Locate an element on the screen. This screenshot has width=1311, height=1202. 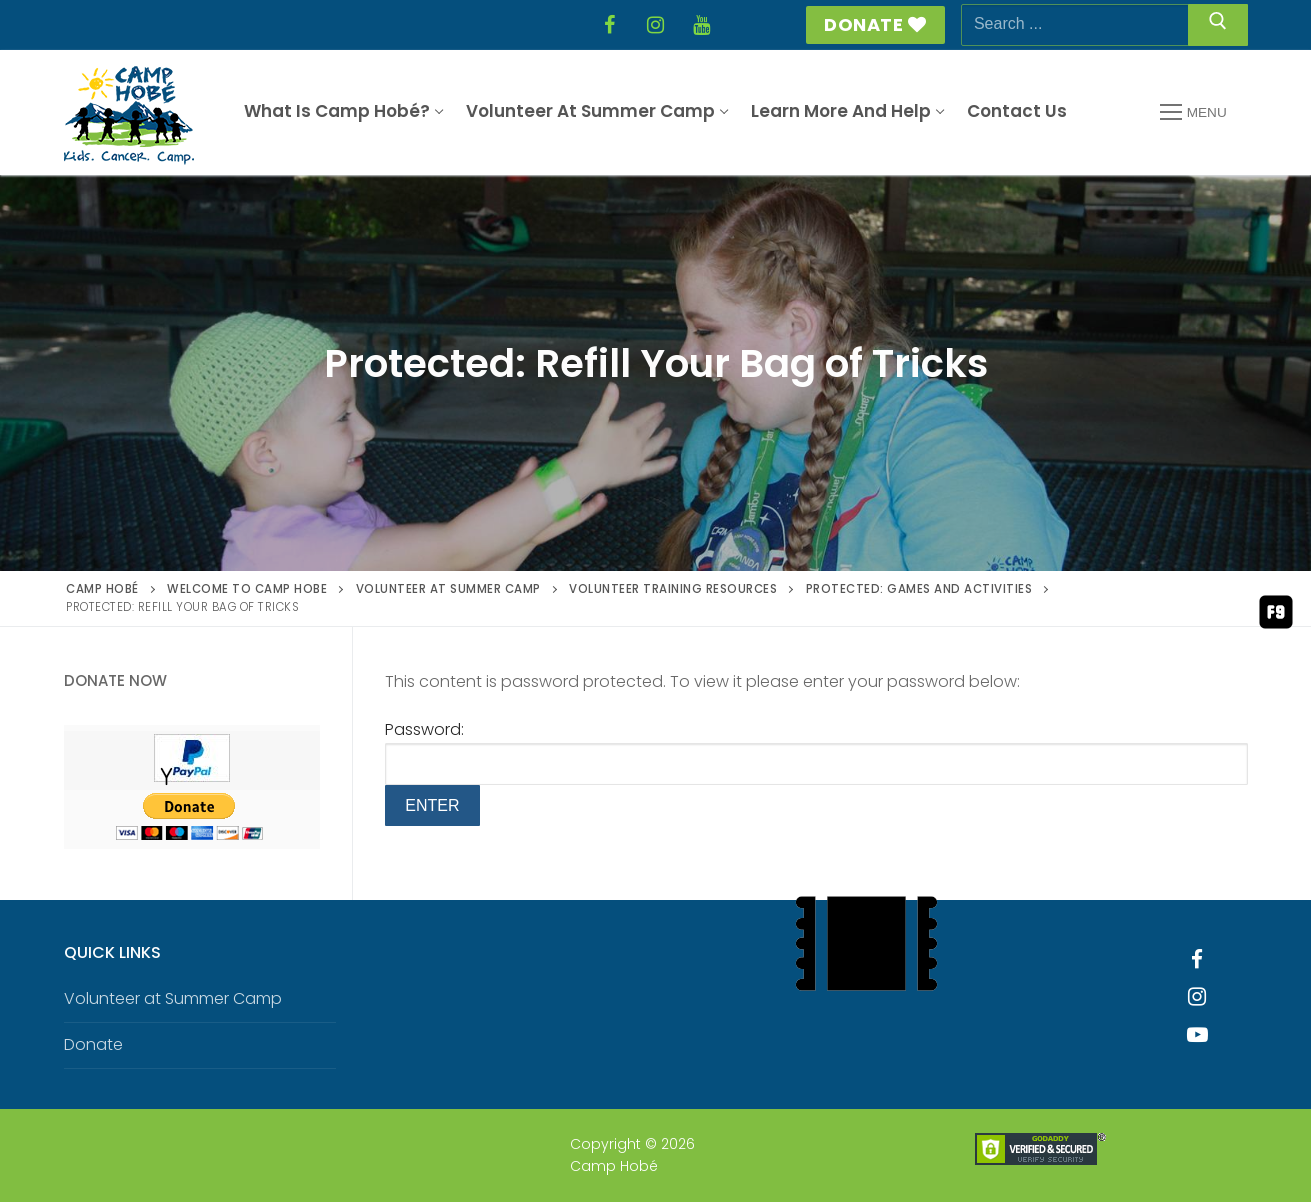
view rug or carpet products is located at coordinates (866, 943).